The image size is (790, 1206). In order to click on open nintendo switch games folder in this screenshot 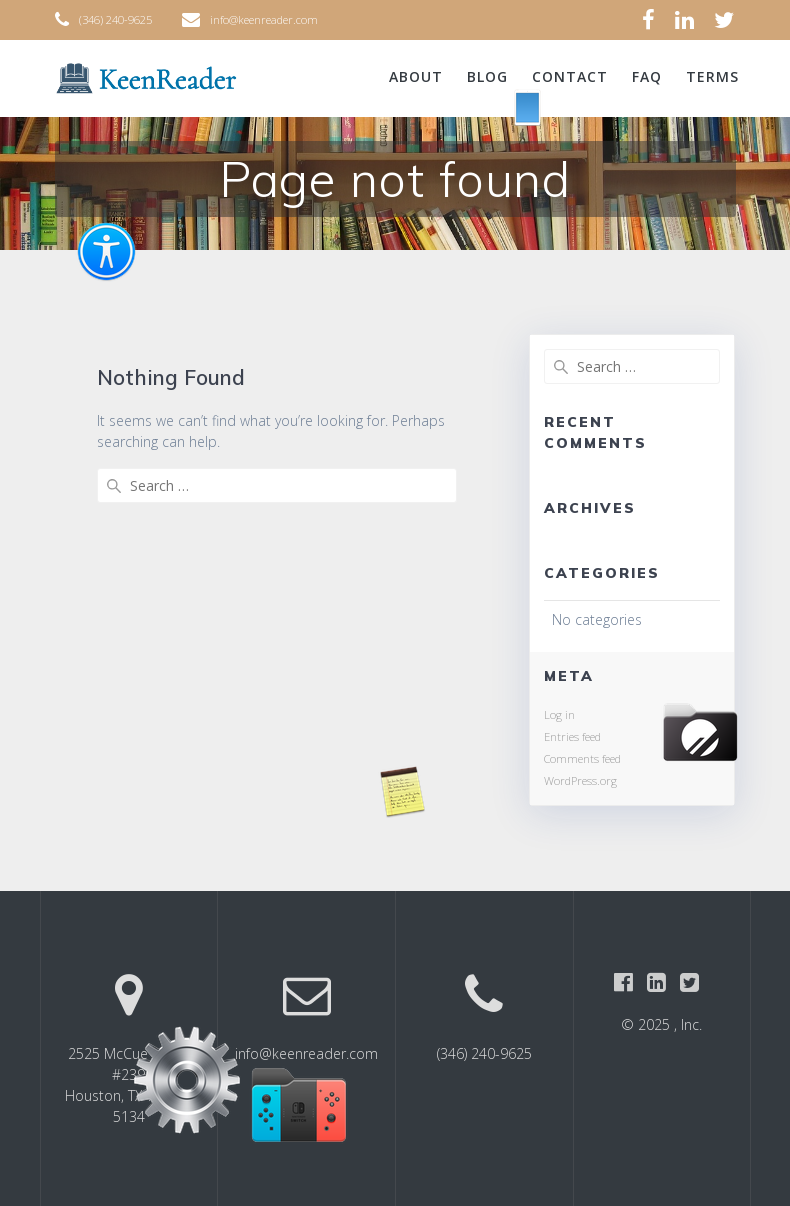, I will do `click(298, 1107)`.